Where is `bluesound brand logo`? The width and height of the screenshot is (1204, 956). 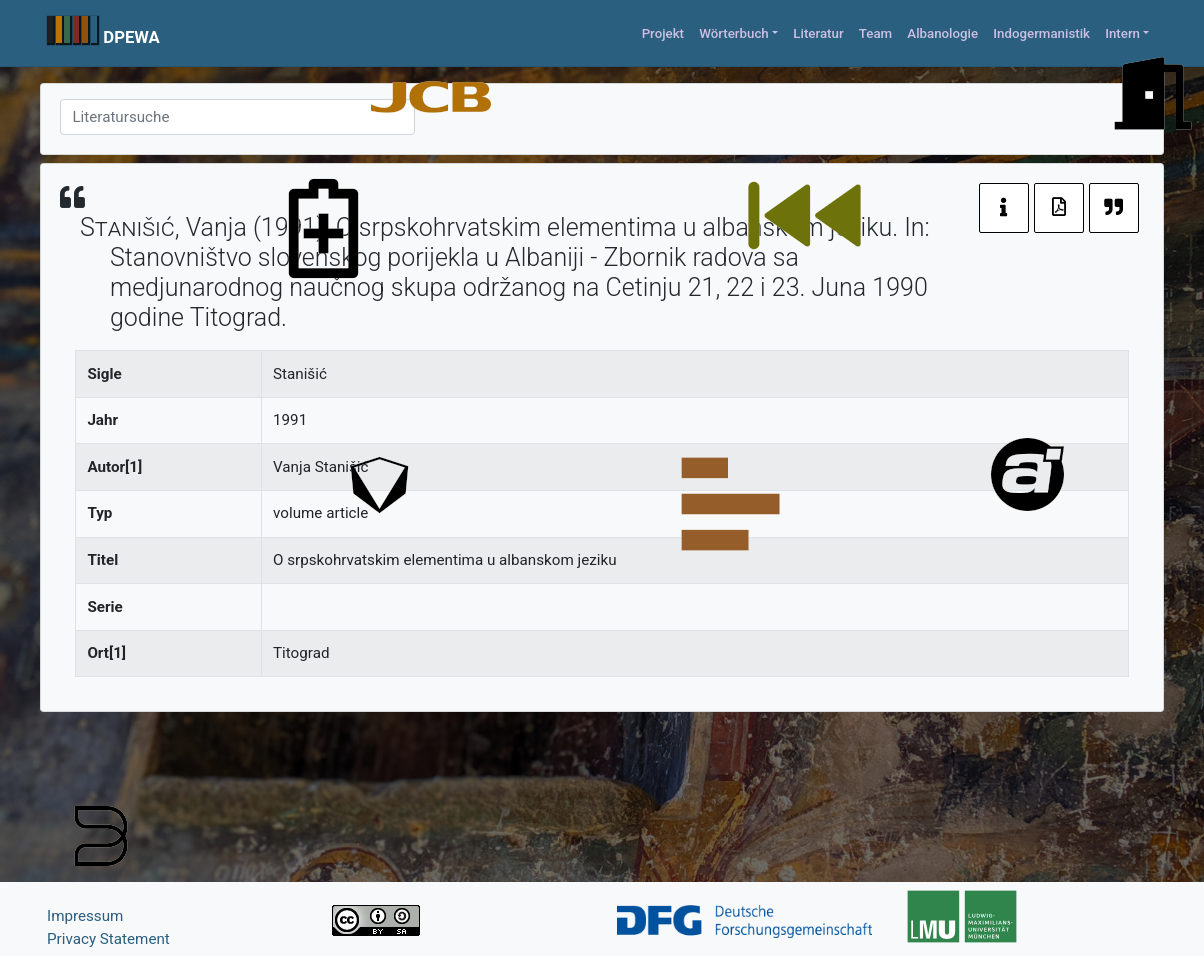 bluesound brand logo is located at coordinates (101, 836).